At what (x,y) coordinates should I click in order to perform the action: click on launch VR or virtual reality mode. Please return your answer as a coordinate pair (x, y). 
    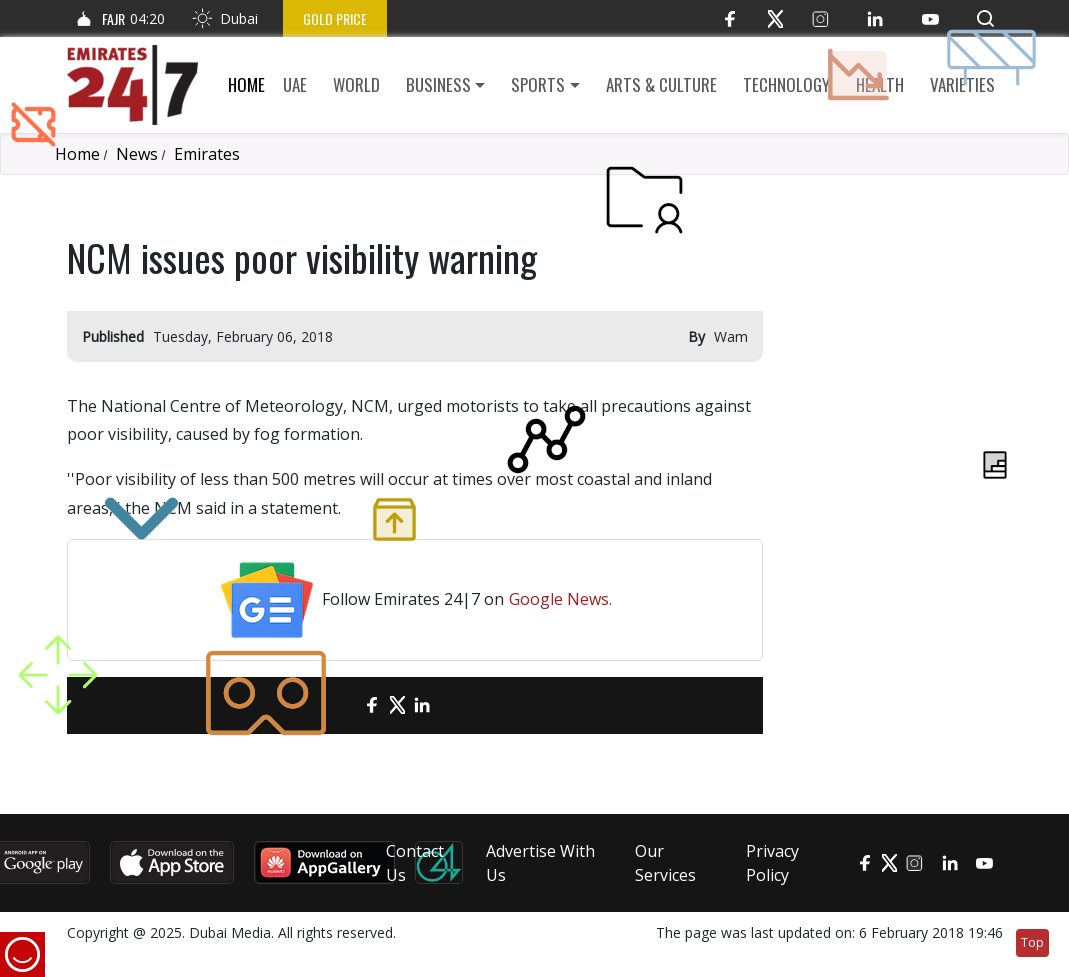
    Looking at the image, I should click on (266, 693).